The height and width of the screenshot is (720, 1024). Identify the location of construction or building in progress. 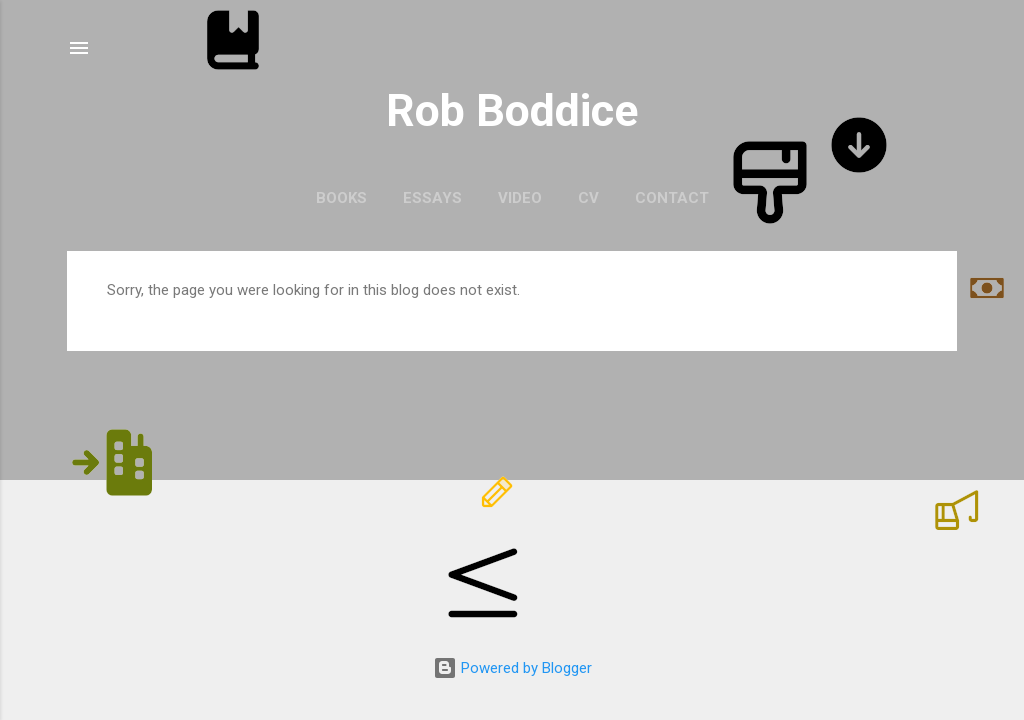
(957, 512).